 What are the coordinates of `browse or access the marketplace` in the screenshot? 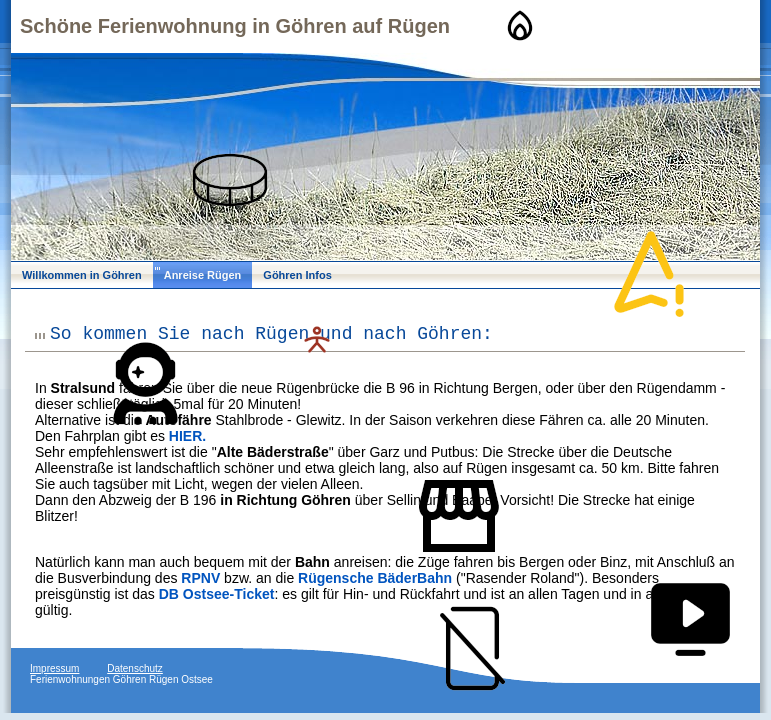 It's located at (459, 516).